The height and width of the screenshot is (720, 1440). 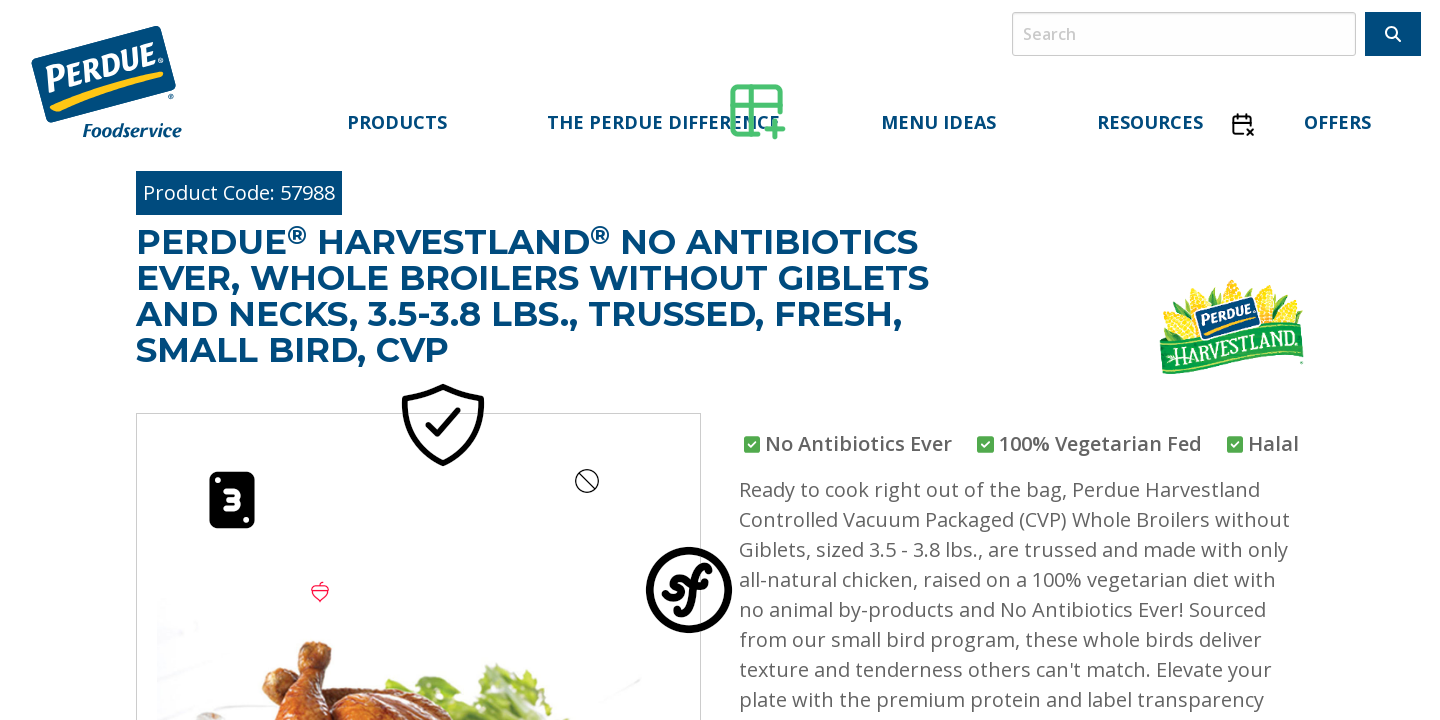 I want to click on symfony framework logo, so click(x=689, y=590).